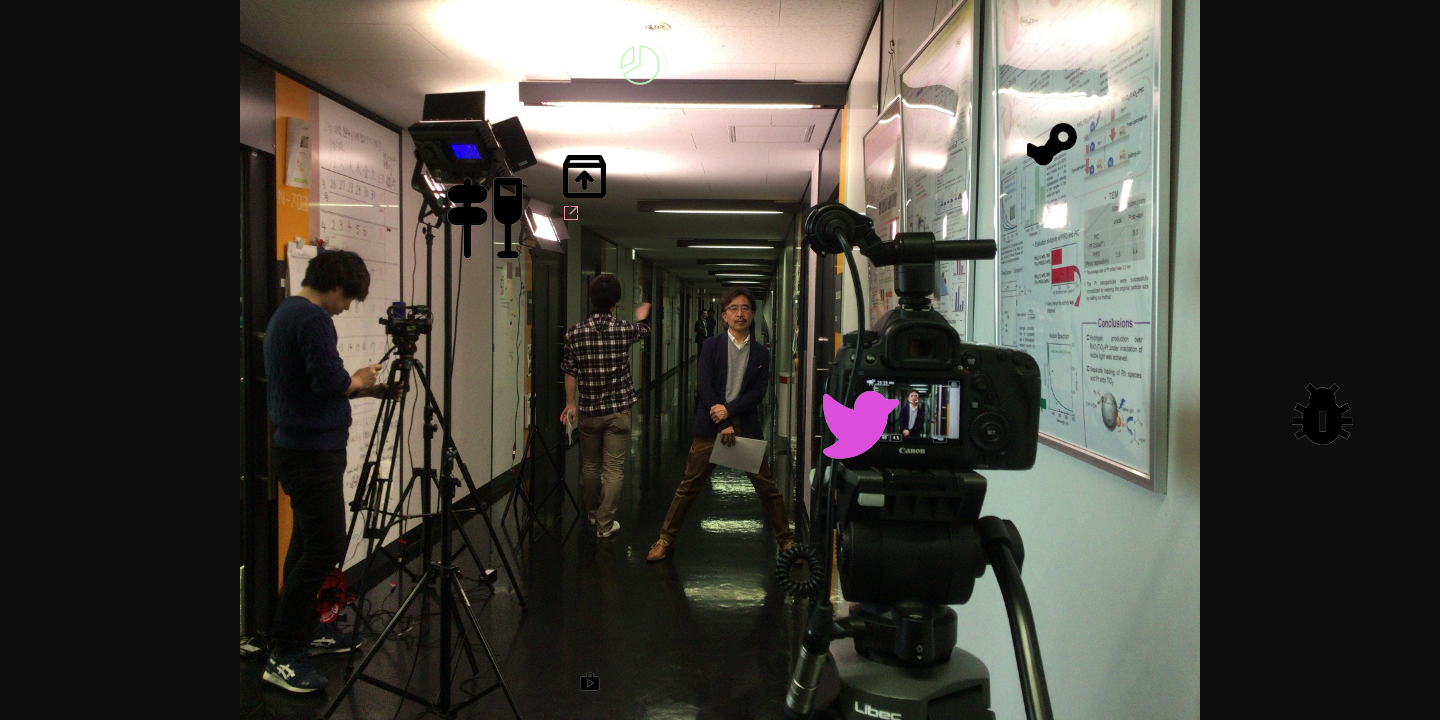 The height and width of the screenshot is (720, 1440). Describe the element at coordinates (584, 176) in the screenshot. I see `upload or export a package` at that location.